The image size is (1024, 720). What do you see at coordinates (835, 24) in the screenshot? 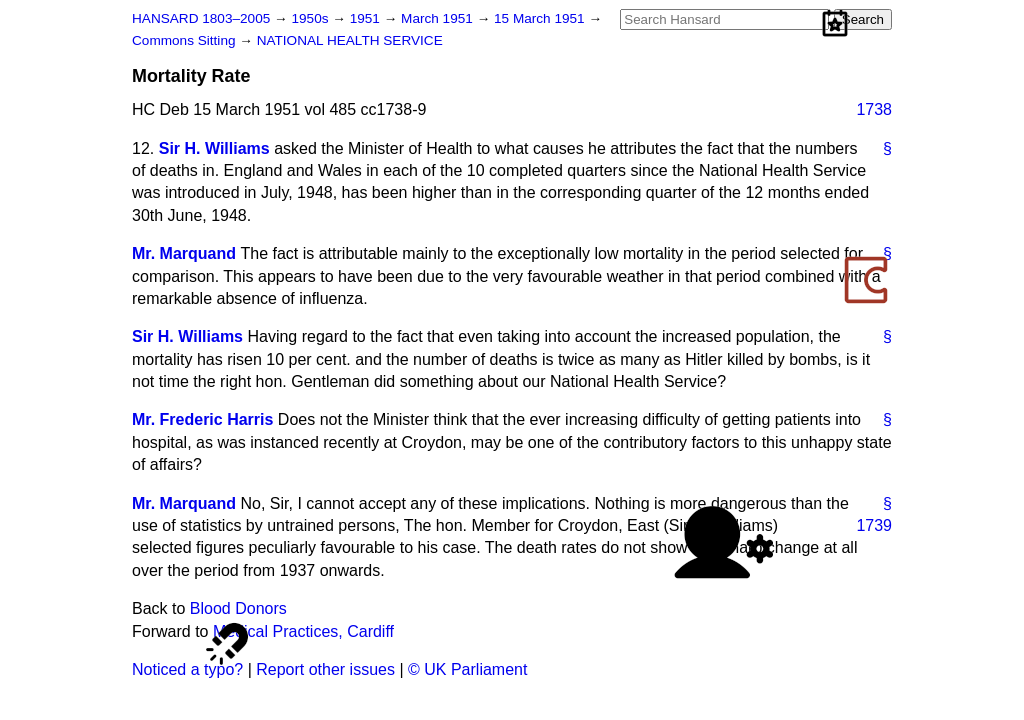
I see `view favorite or starred events` at bounding box center [835, 24].